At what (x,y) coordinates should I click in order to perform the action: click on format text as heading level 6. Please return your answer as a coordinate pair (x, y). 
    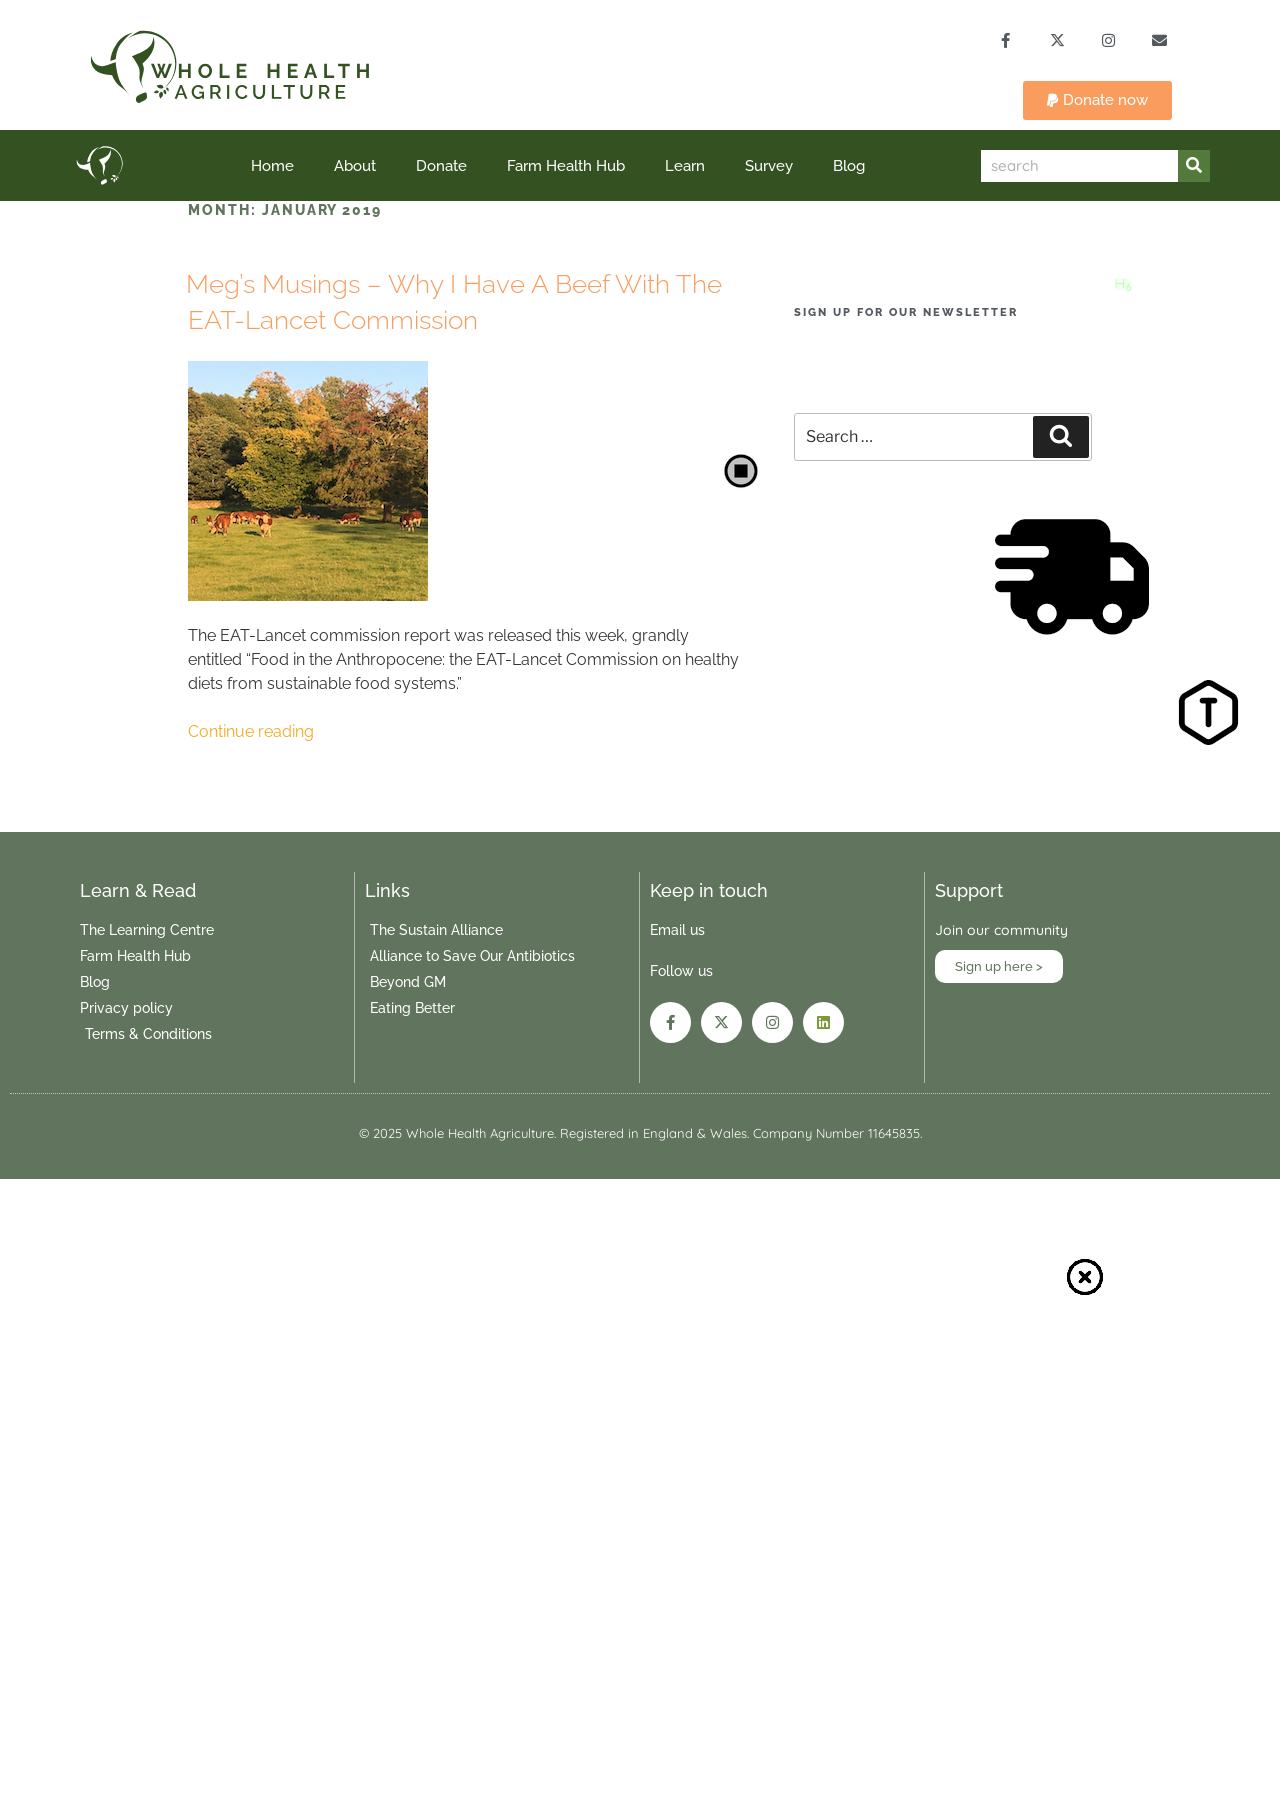
    Looking at the image, I should click on (1122, 284).